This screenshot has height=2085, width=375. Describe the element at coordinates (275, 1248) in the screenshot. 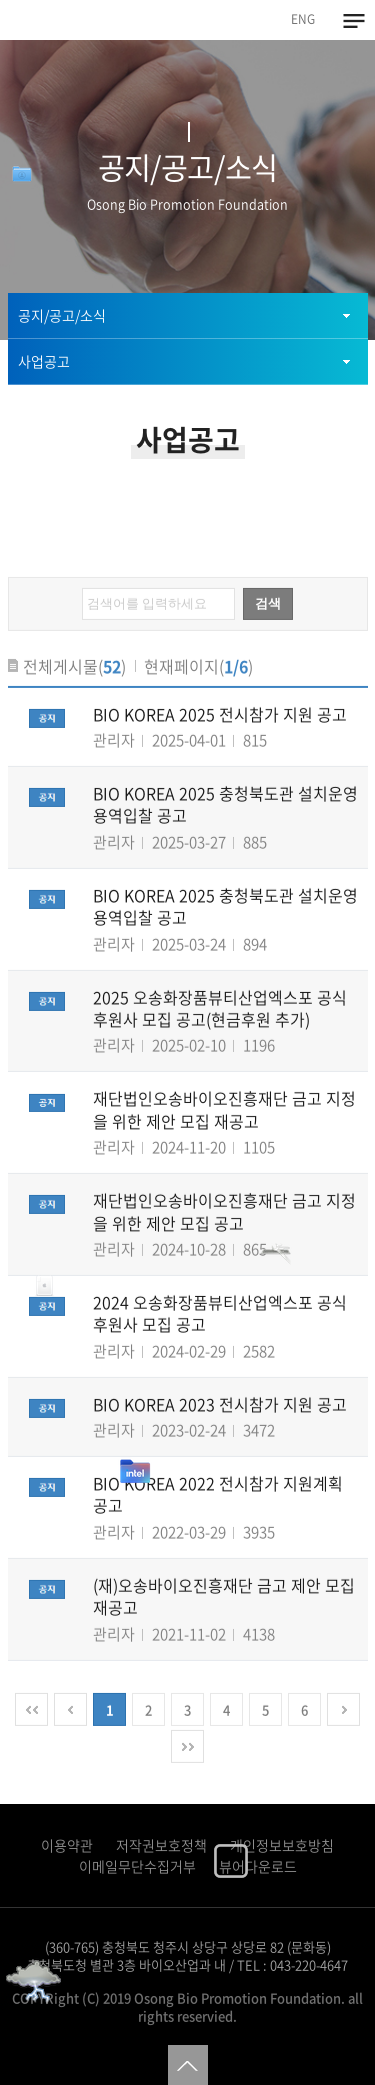

I see `access keyboard settings and preferences` at that location.